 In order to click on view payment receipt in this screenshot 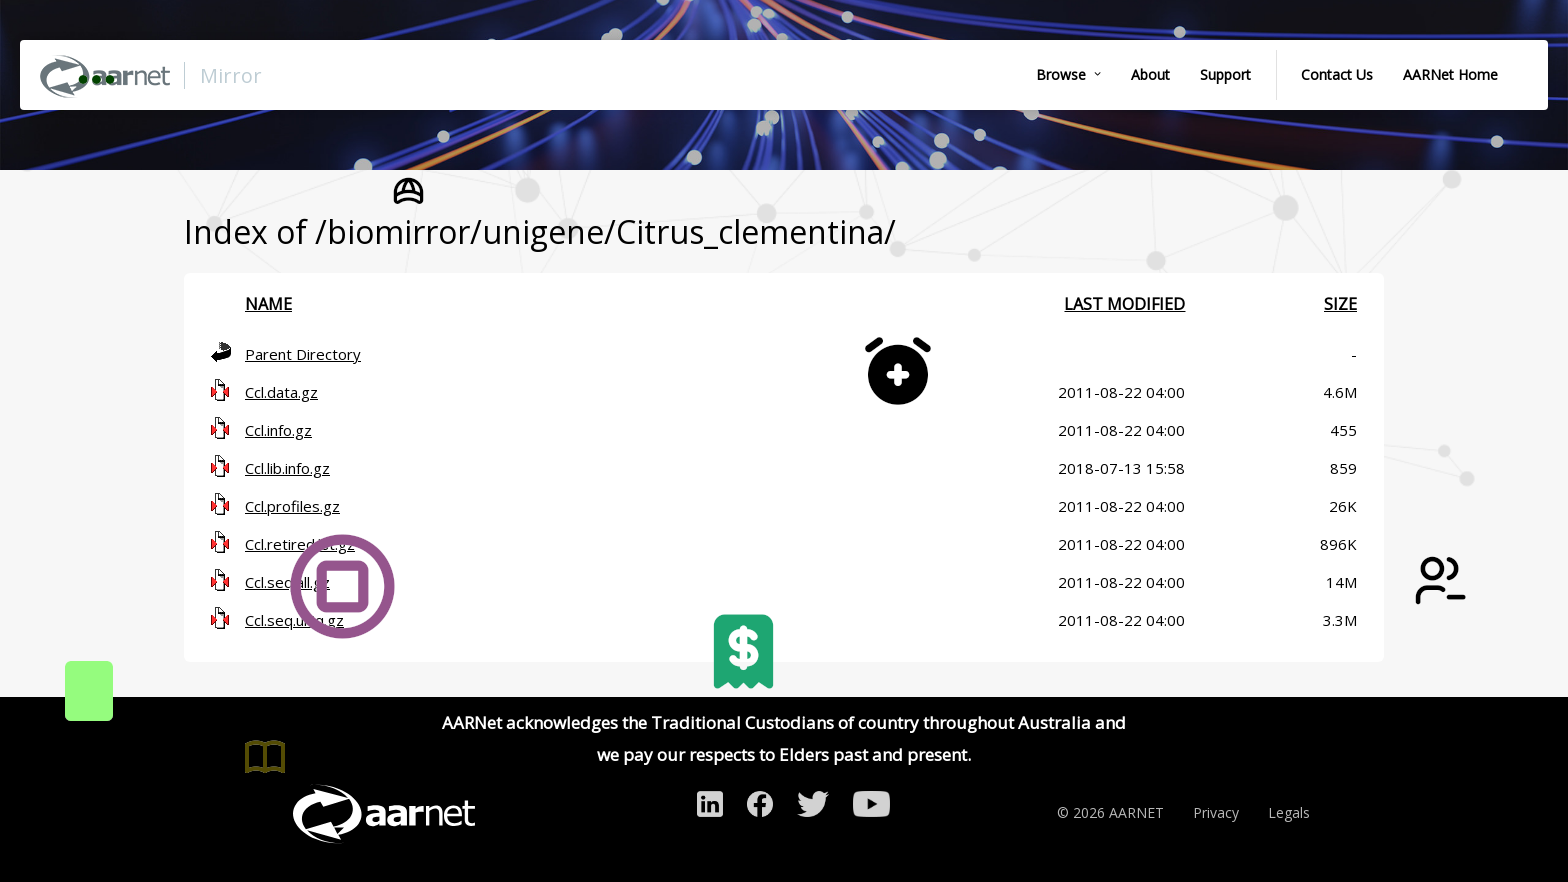, I will do `click(743, 651)`.